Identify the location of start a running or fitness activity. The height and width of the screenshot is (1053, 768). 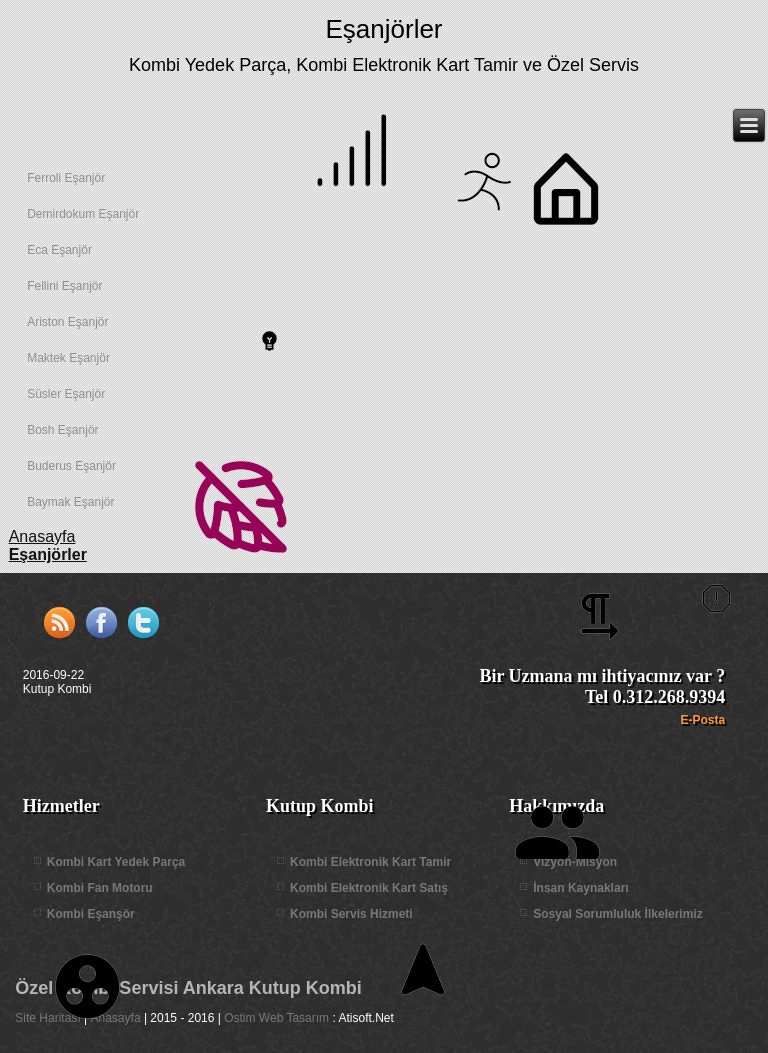
(485, 180).